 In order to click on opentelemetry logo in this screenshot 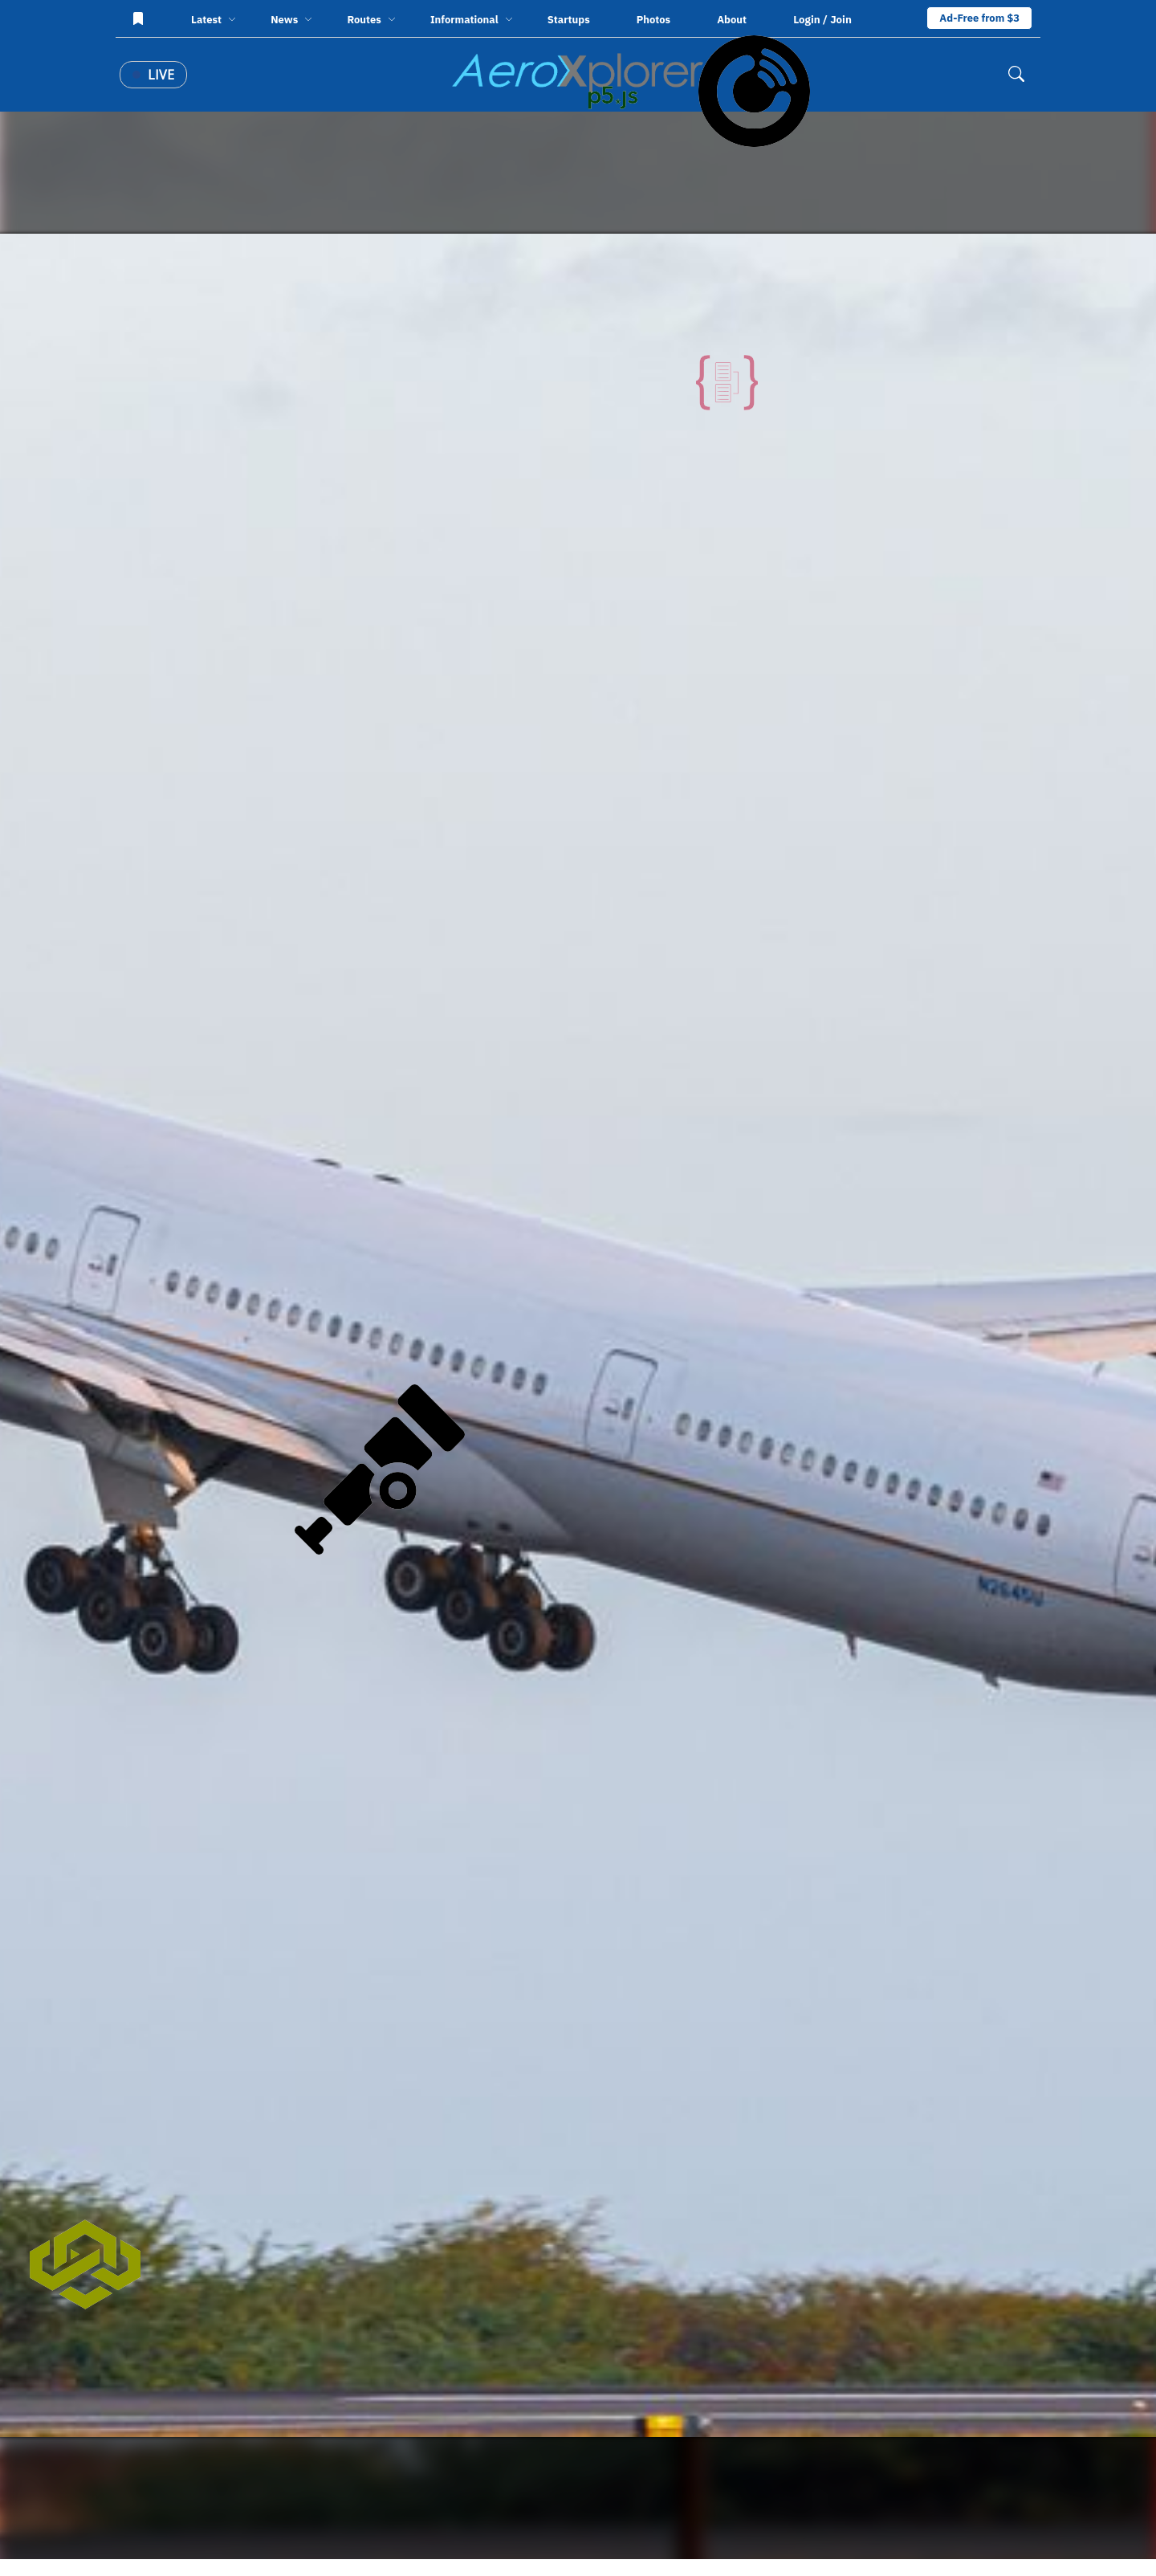, I will do `click(380, 1469)`.